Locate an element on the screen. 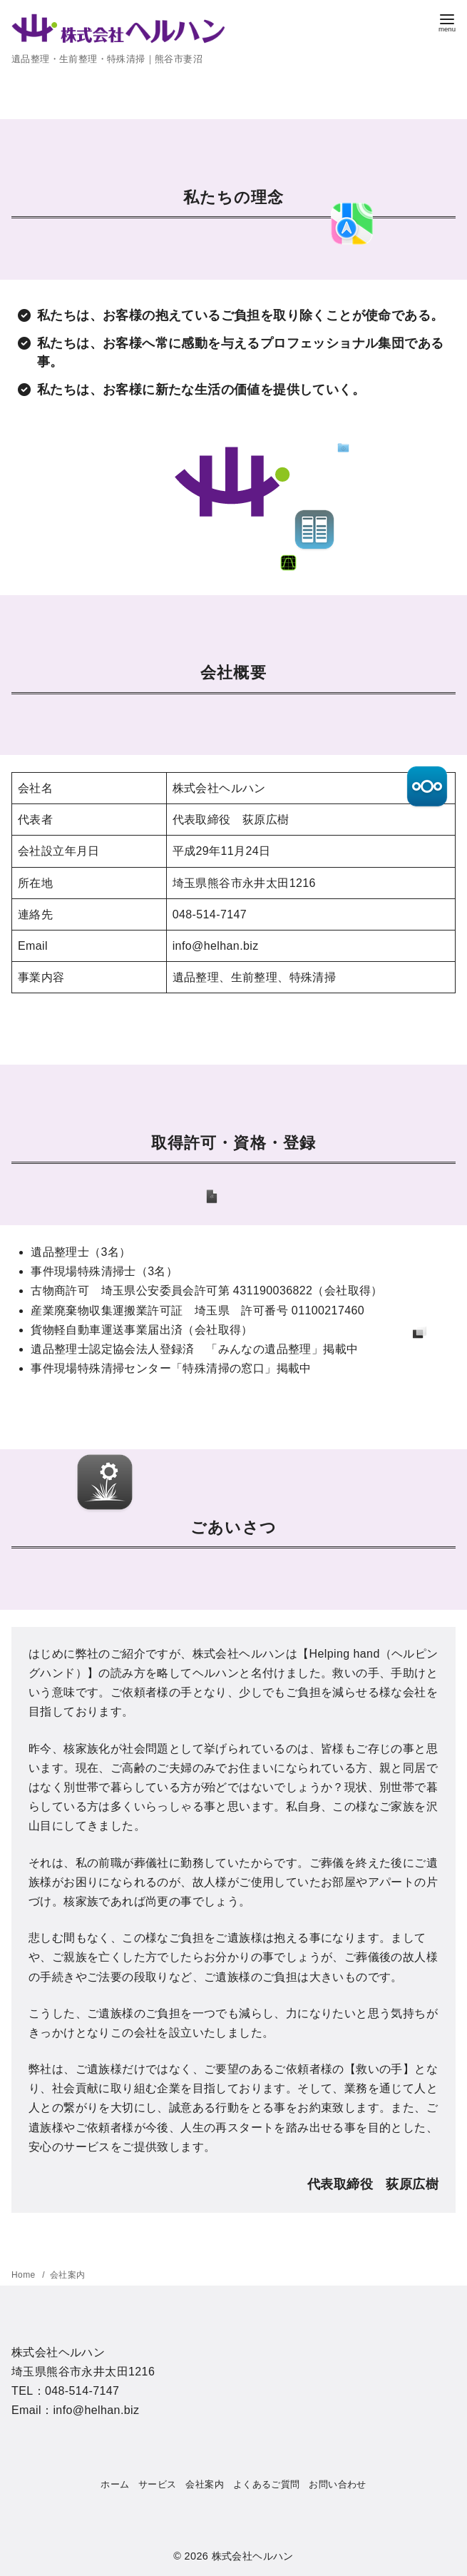 The image size is (467, 2576). opendocument formula template file is located at coordinates (212, 1197).